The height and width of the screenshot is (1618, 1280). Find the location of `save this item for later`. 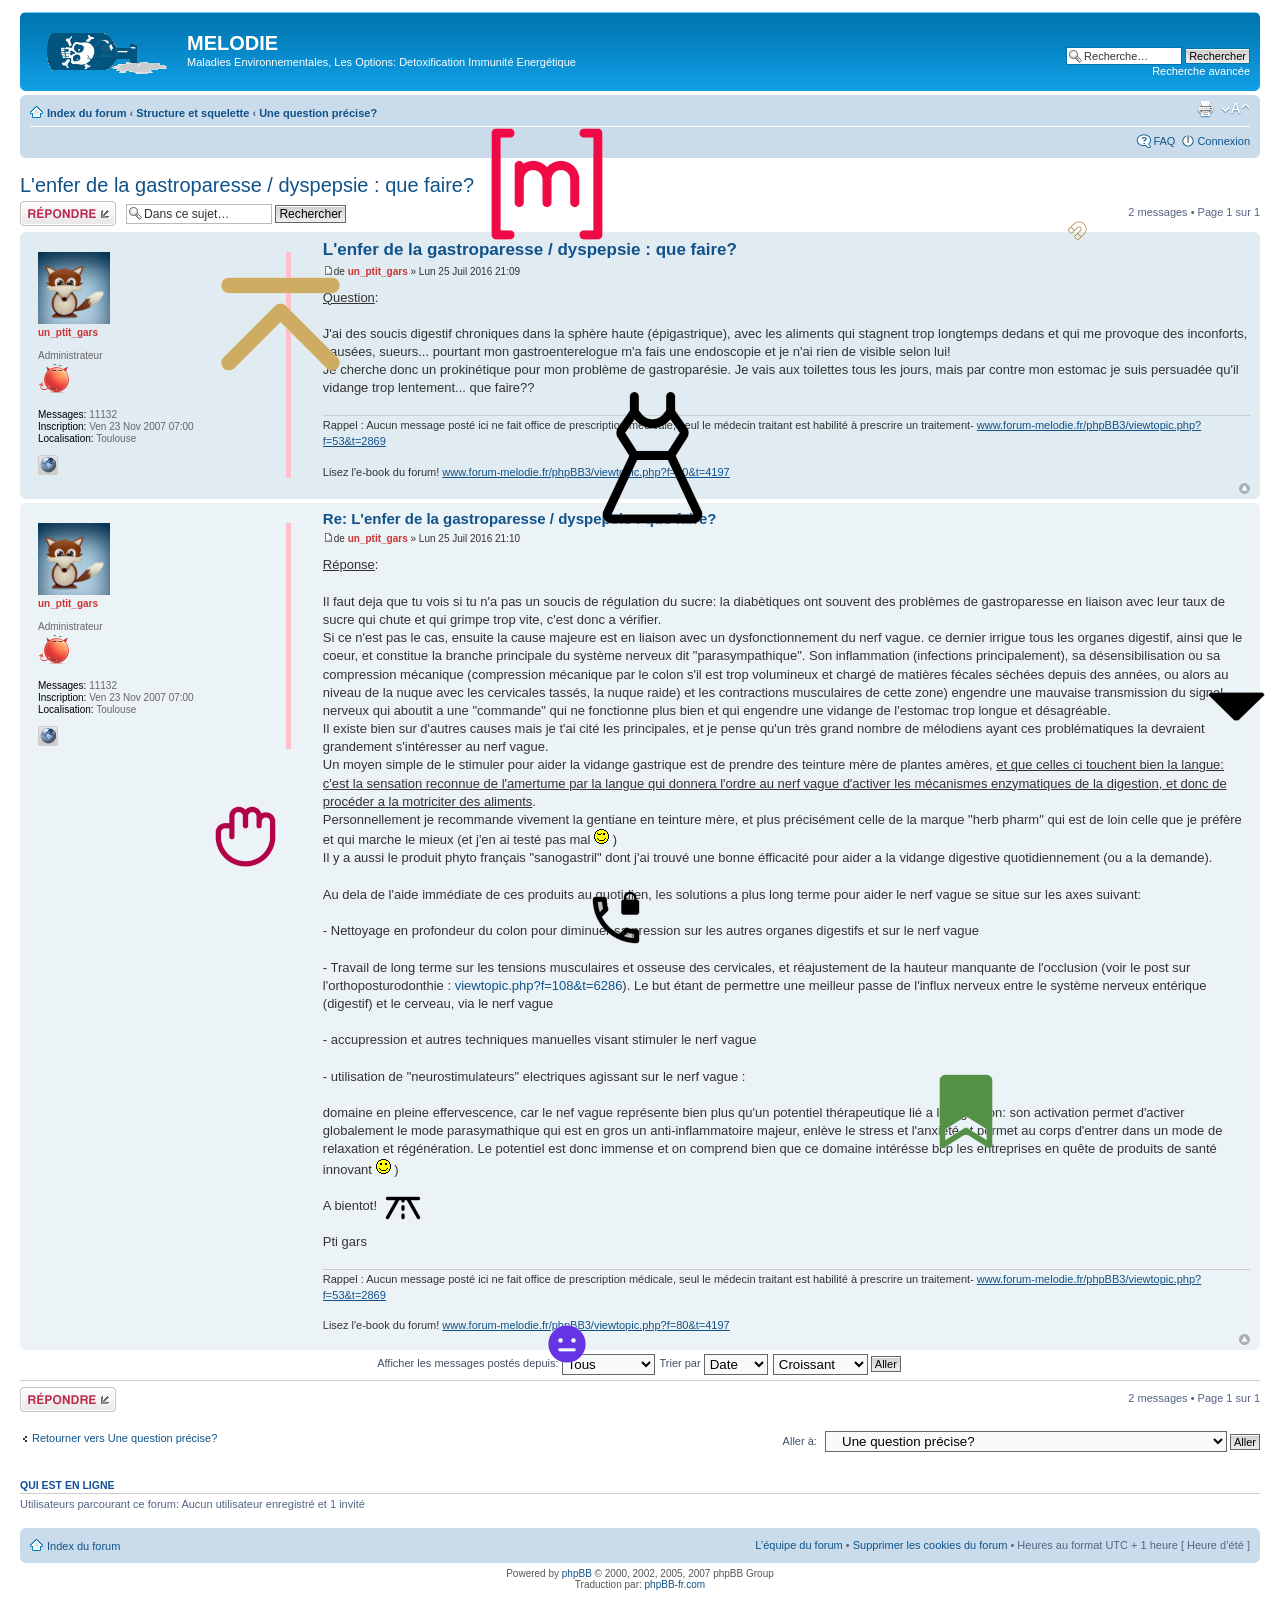

save this item for later is located at coordinates (966, 1110).